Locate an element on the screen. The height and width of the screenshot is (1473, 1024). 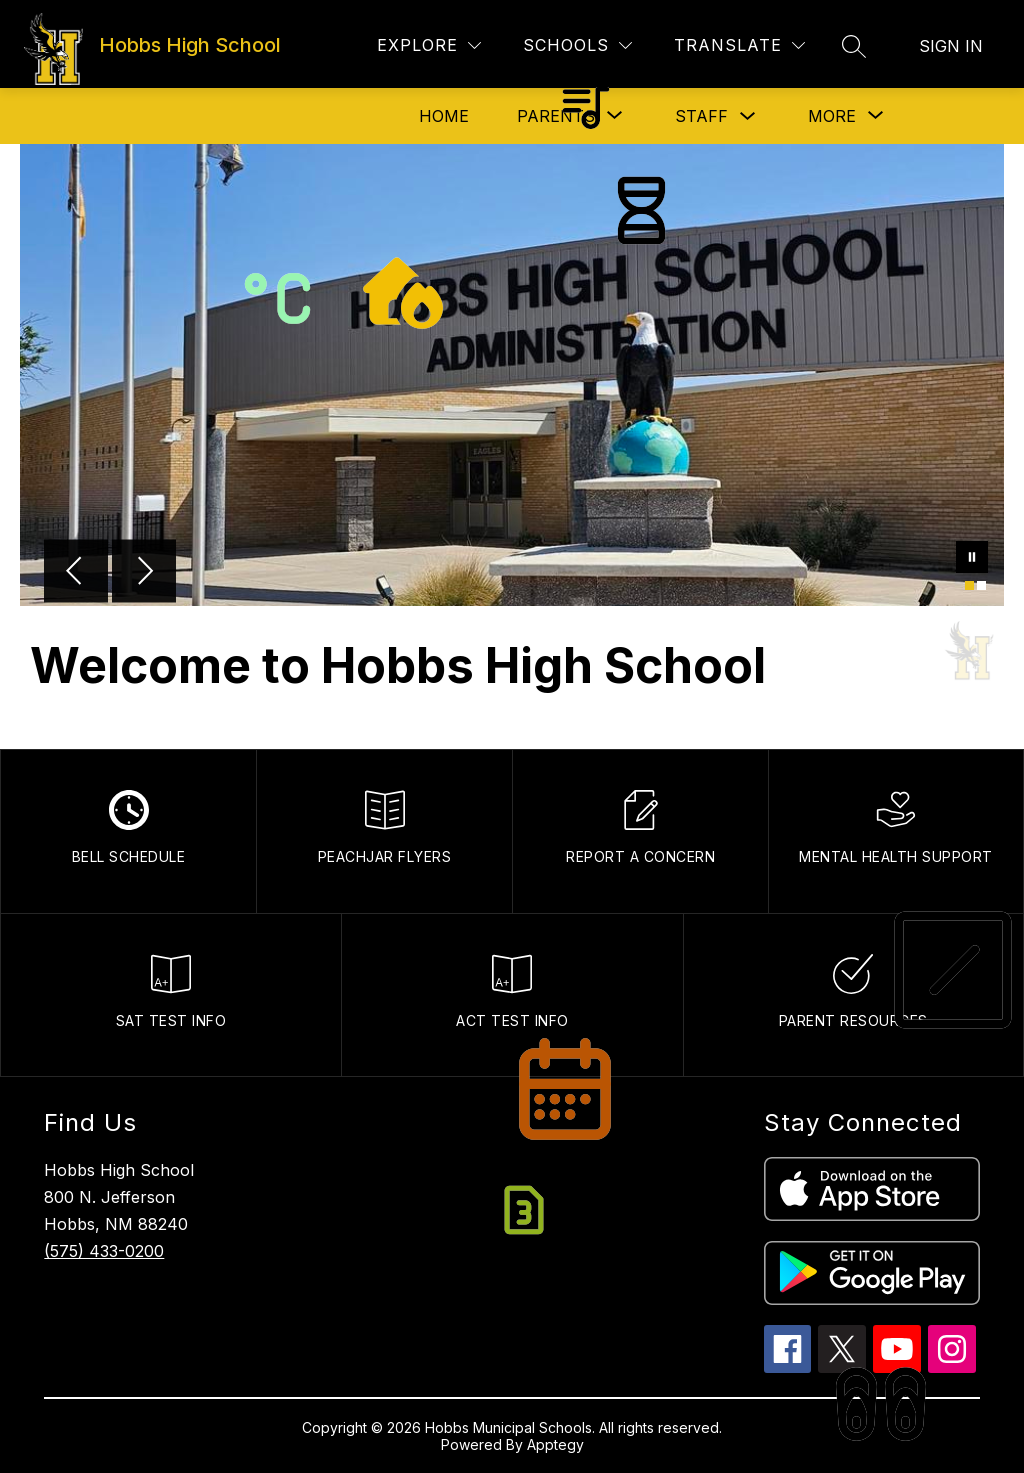
SIM card slot 3 is located at coordinates (524, 1210).